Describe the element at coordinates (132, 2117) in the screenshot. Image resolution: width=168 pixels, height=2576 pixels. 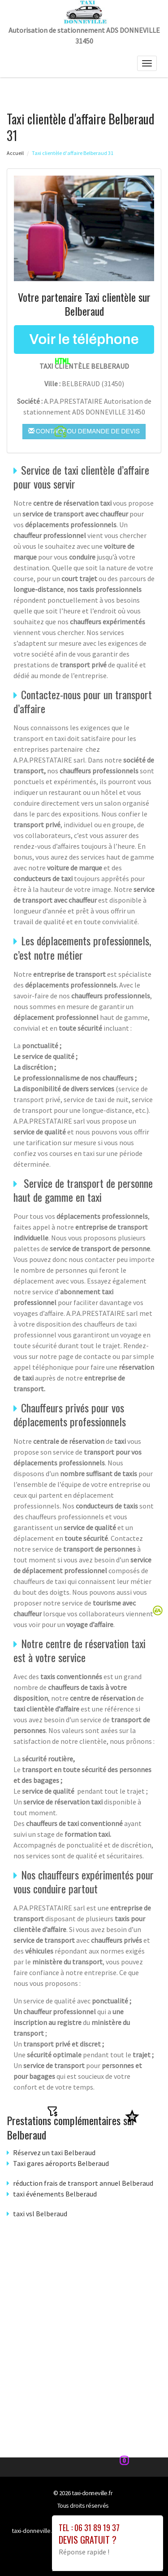
I see `add to favorites` at that location.